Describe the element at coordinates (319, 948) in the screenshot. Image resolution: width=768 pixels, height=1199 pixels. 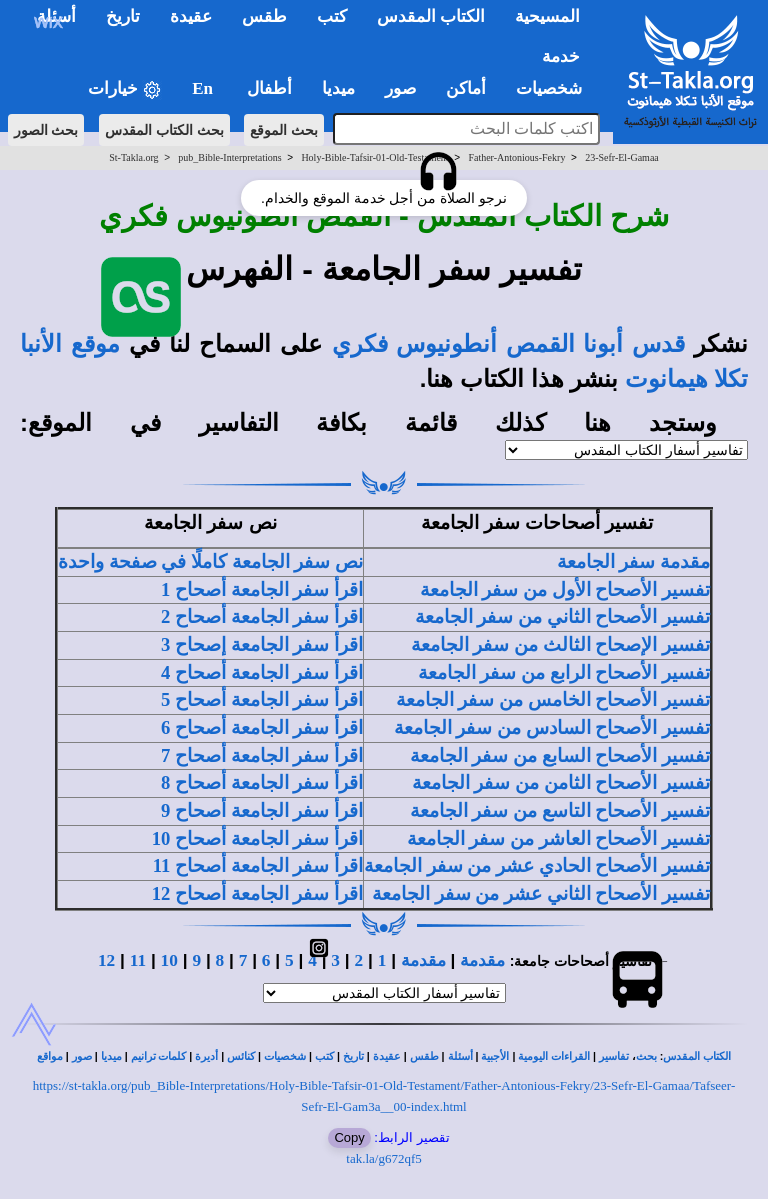
I see `open Instagram app` at that location.